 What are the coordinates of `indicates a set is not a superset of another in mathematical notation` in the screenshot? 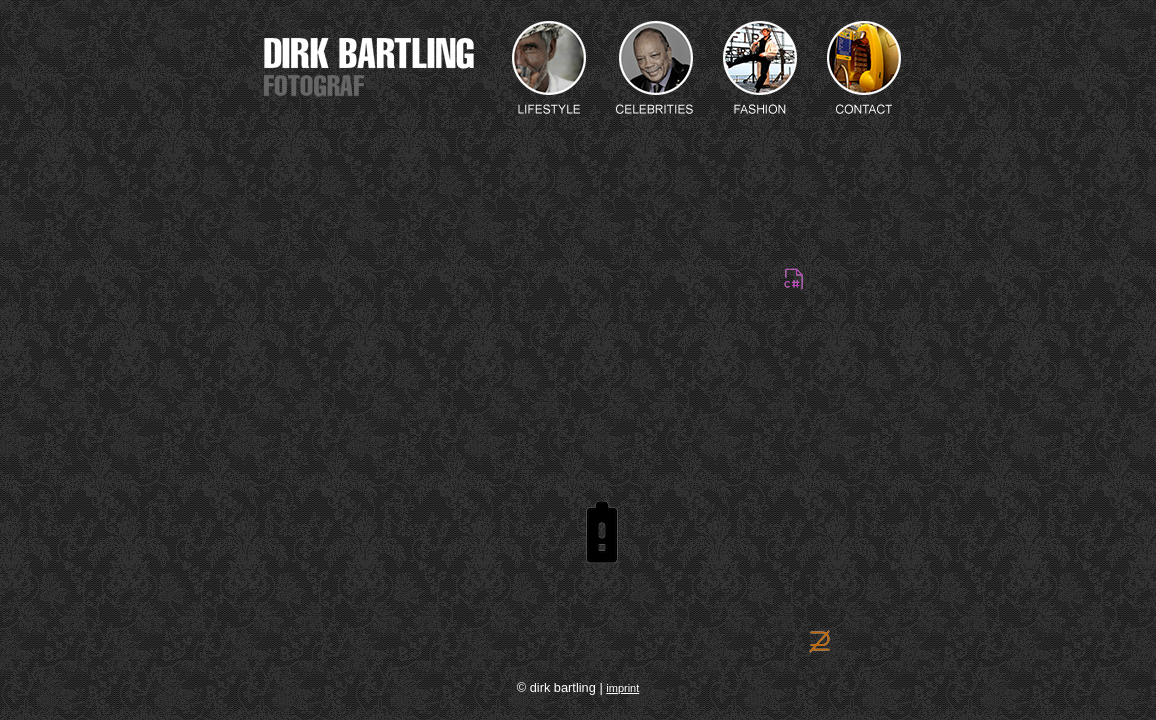 It's located at (819, 641).